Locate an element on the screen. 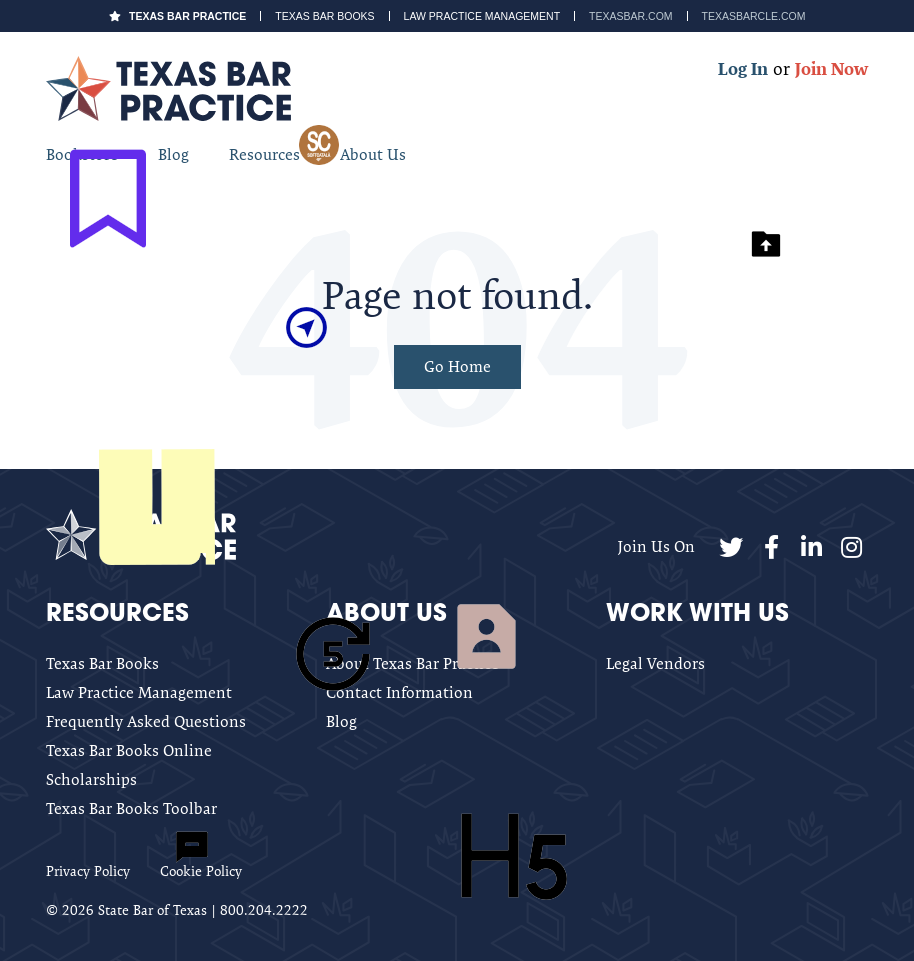 The width and height of the screenshot is (914, 961). open messaging or chat is located at coordinates (192, 846).